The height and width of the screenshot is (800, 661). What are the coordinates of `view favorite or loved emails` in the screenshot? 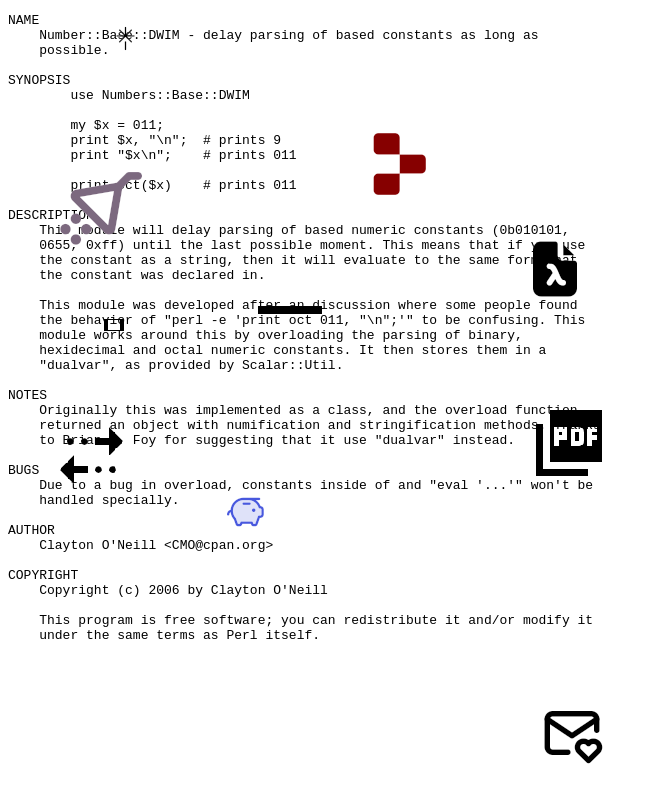 It's located at (572, 733).